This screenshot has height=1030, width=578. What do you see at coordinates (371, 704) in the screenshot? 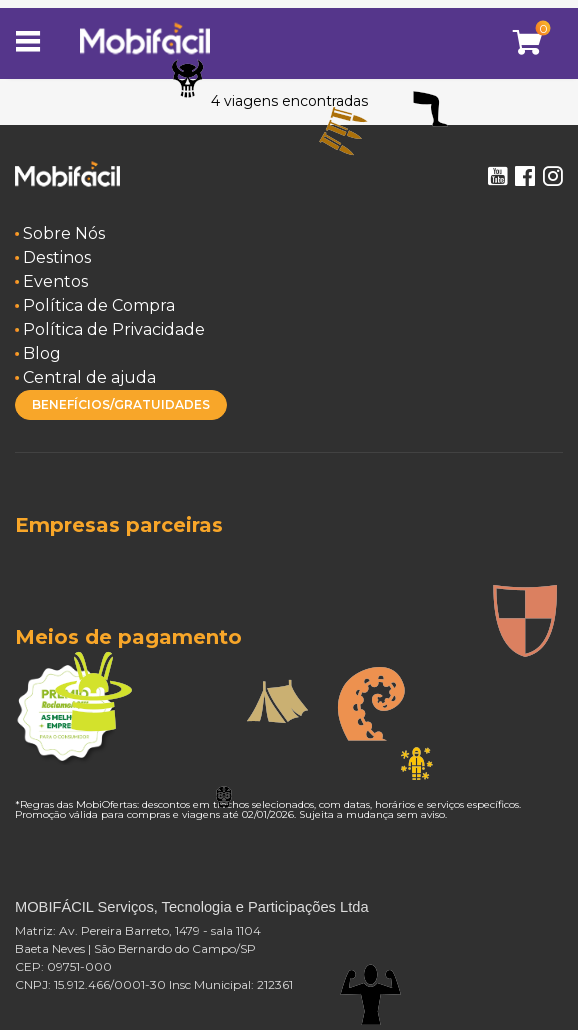
I see `indicates a sea creature or ocean-themed game element` at bounding box center [371, 704].